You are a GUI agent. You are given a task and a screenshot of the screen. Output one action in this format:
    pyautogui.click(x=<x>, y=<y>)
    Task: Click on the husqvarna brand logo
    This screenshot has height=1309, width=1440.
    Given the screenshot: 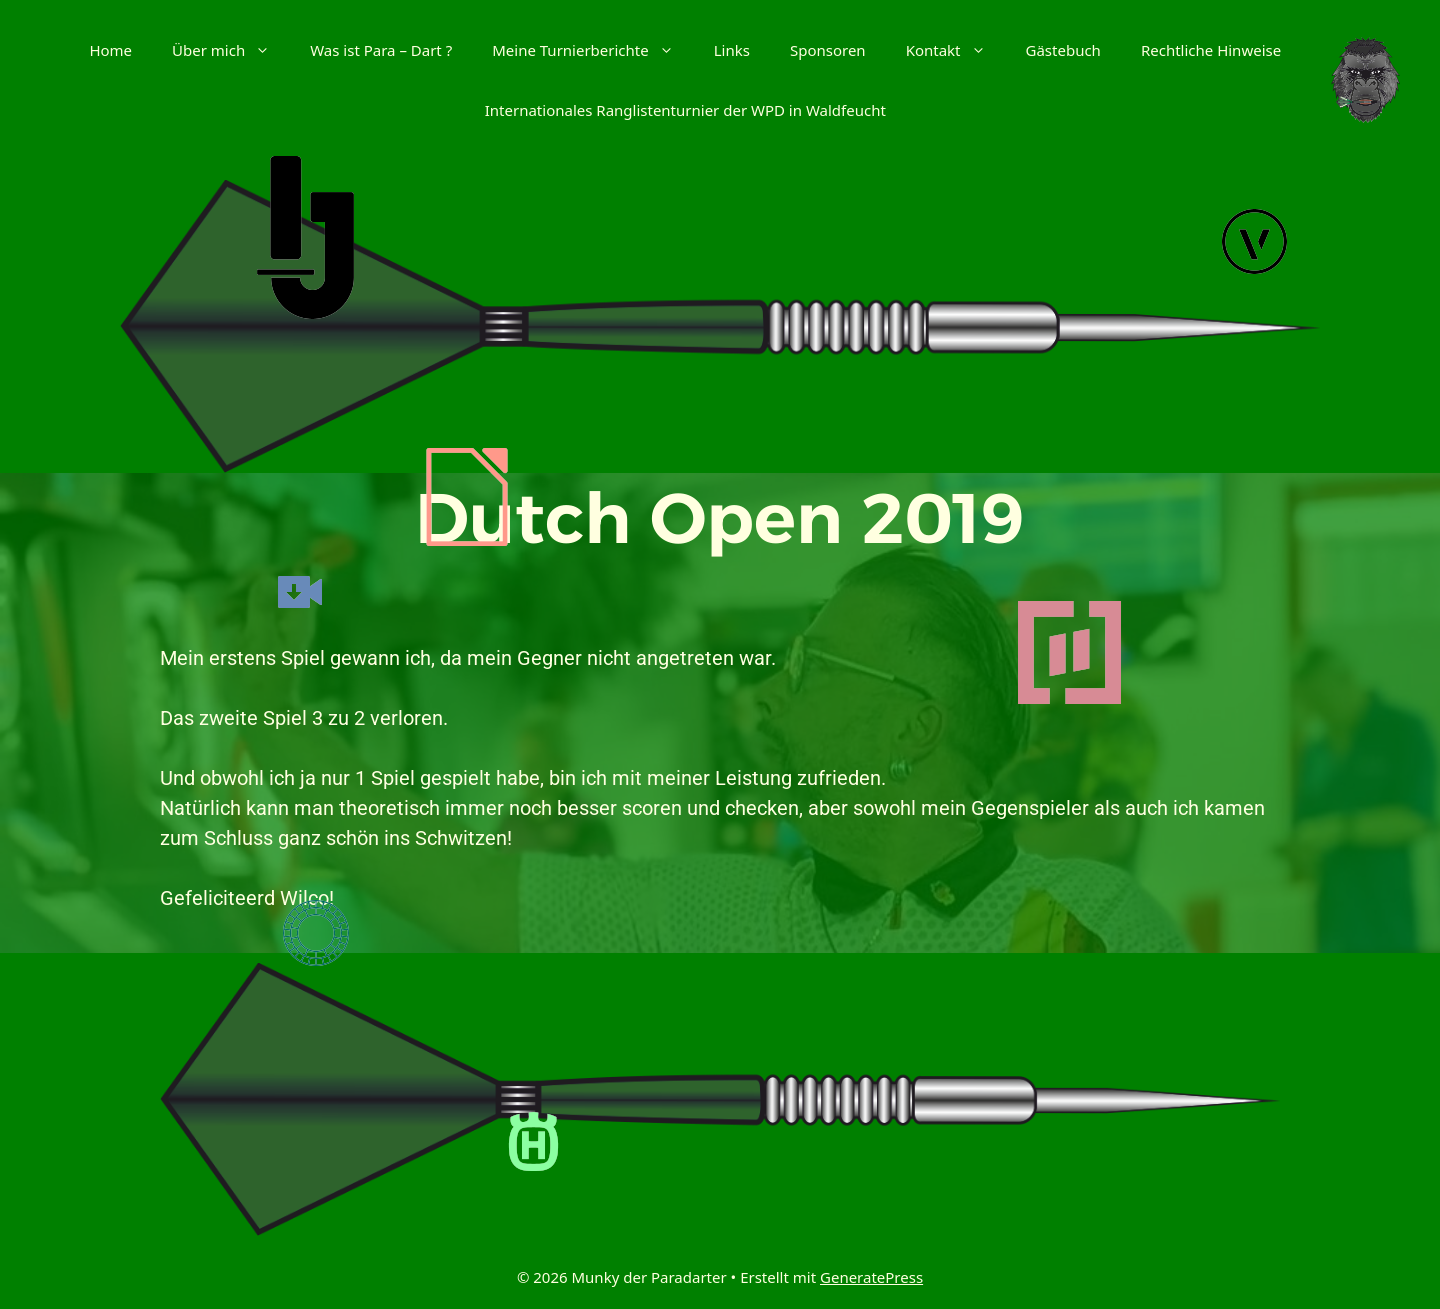 What is the action you would take?
    pyautogui.click(x=533, y=1141)
    